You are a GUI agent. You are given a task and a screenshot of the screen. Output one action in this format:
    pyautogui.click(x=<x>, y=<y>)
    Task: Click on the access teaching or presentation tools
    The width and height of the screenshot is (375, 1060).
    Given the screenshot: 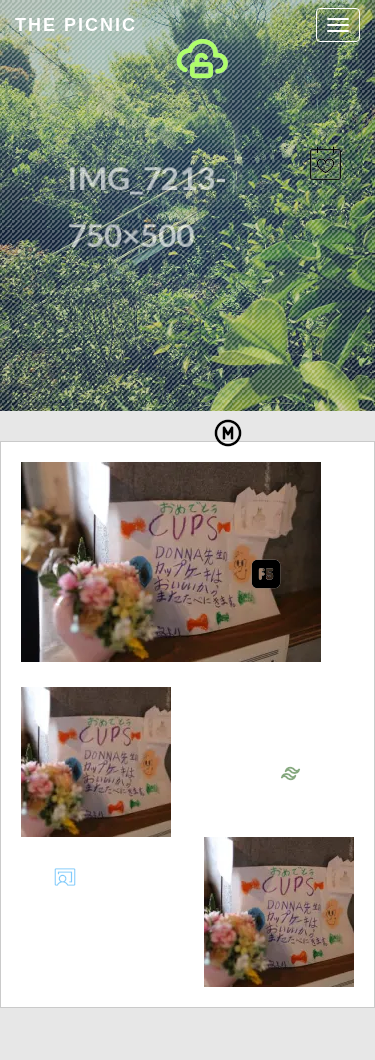 What is the action you would take?
    pyautogui.click(x=65, y=877)
    